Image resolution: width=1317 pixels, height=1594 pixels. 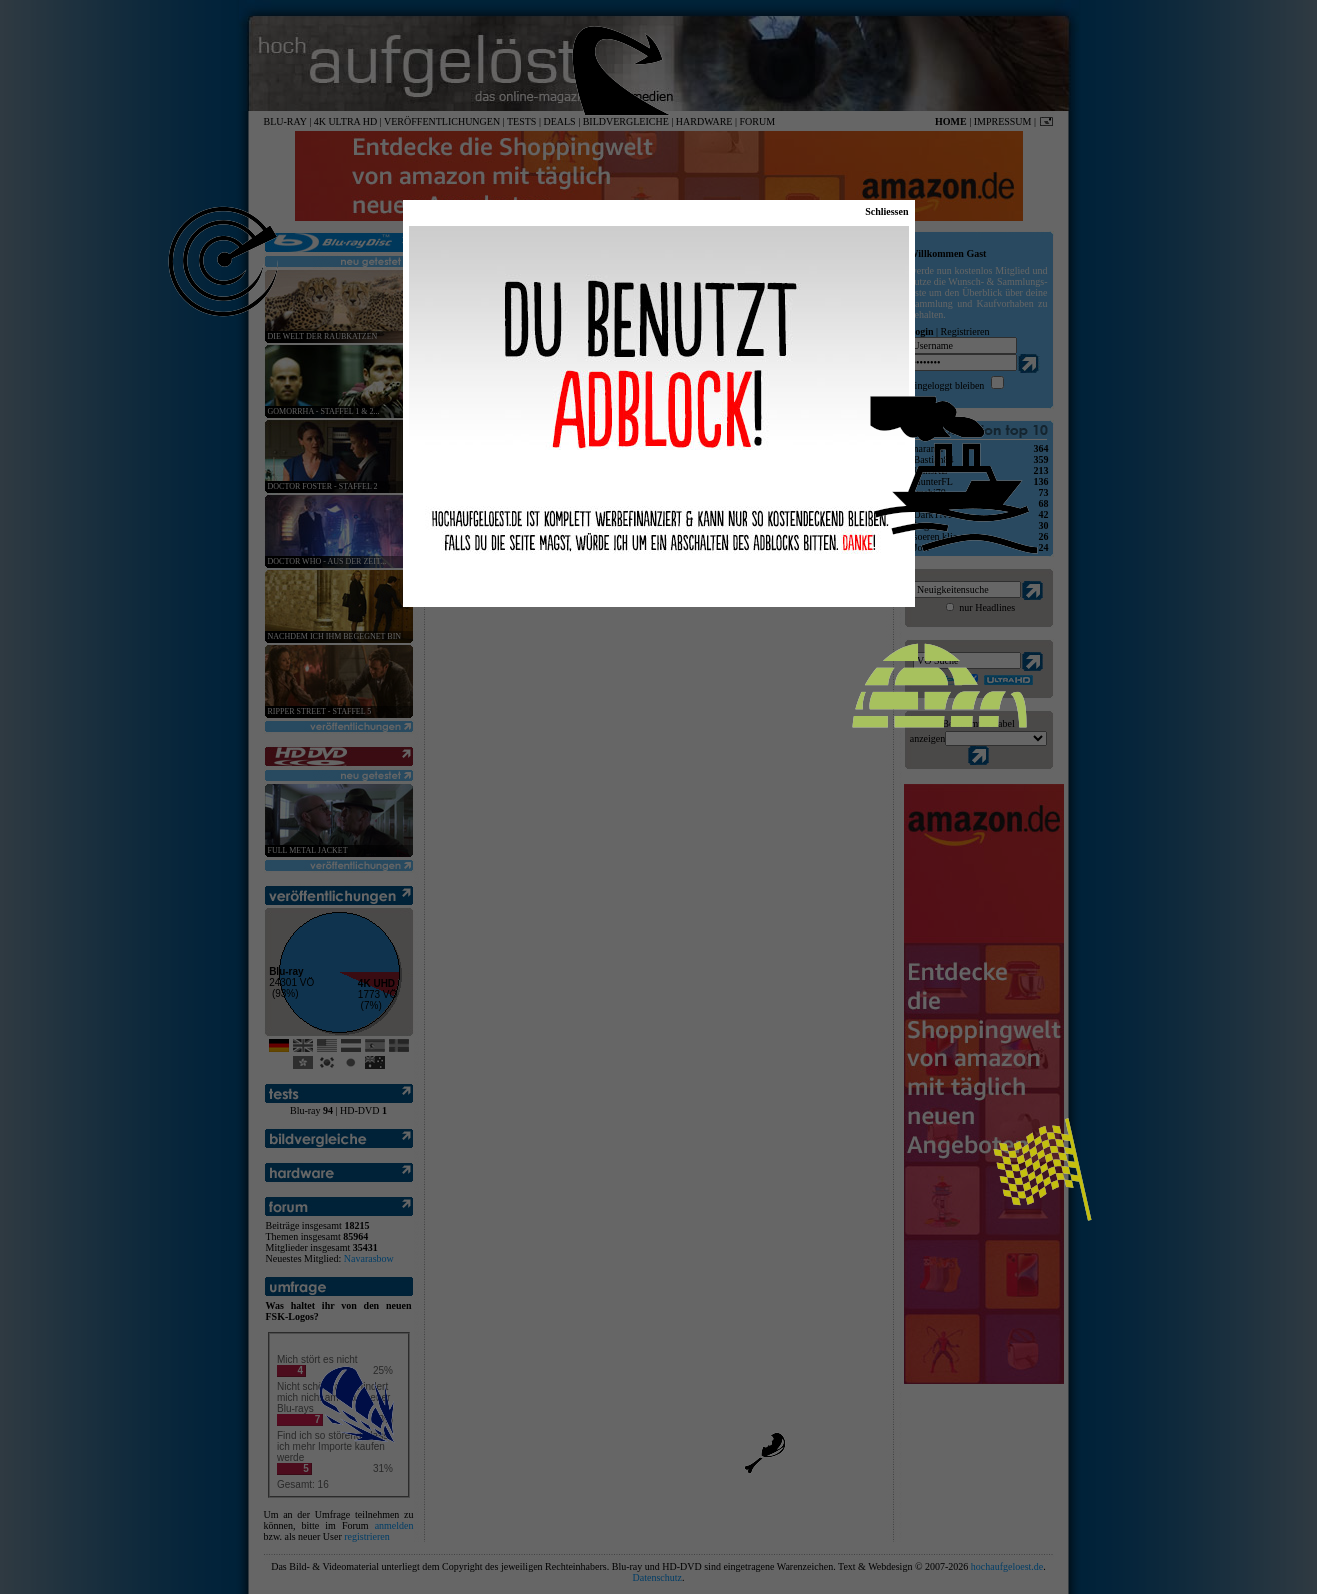 What do you see at coordinates (356, 1404) in the screenshot?
I see `drill tool or equipment icon` at bounding box center [356, 1404].